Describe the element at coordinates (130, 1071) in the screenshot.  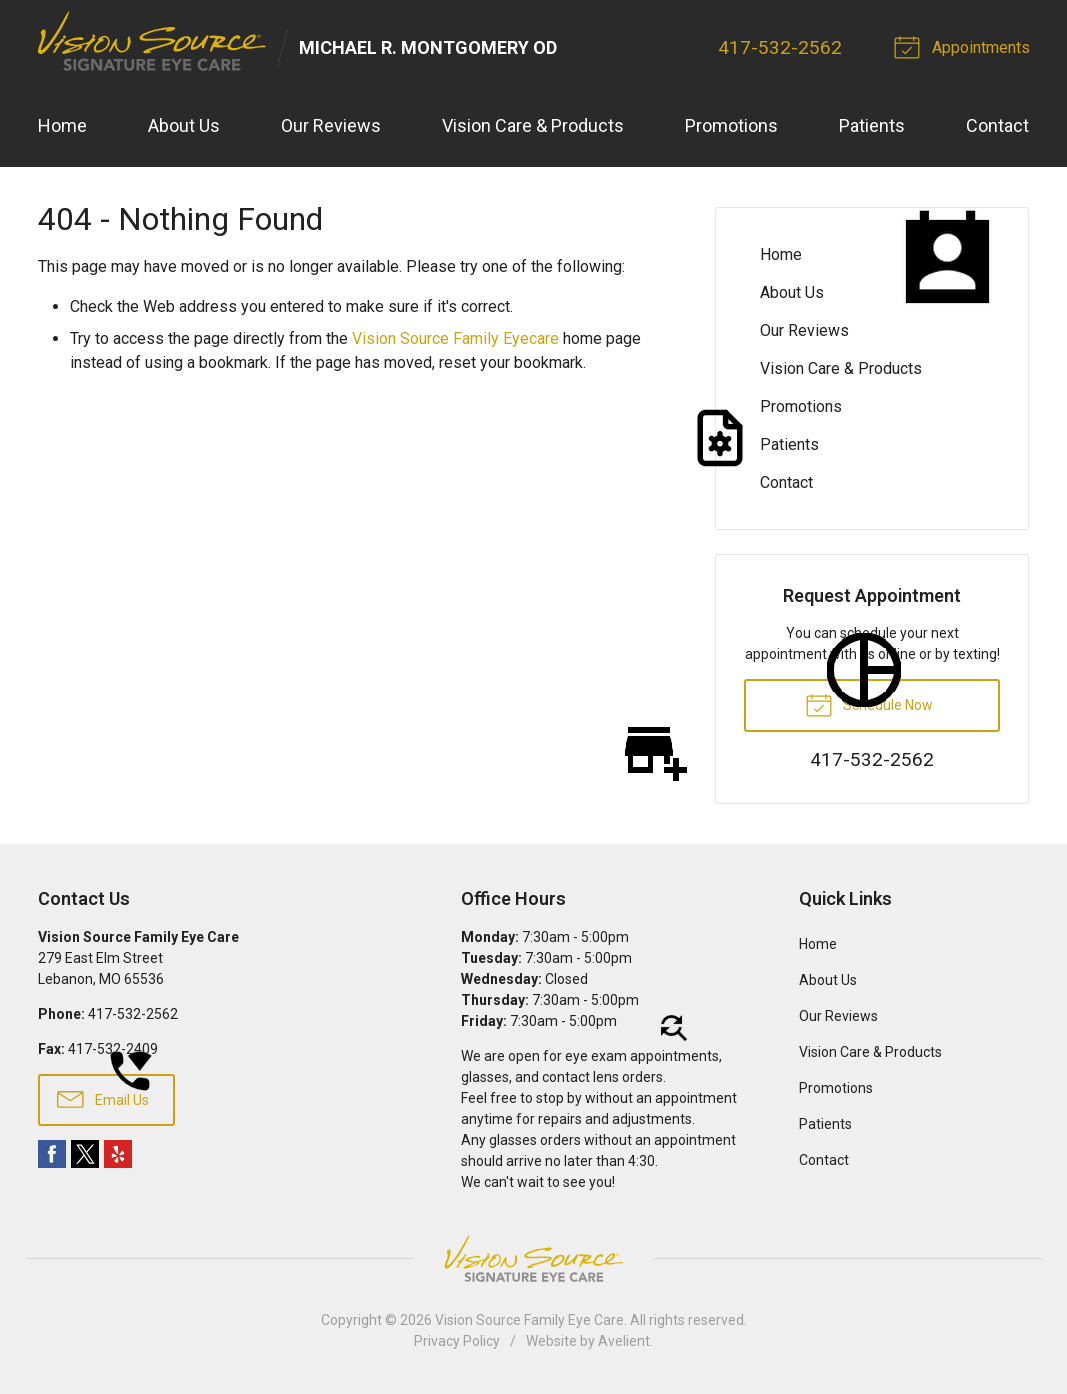
I see `enable wifi calling feature` at that location.